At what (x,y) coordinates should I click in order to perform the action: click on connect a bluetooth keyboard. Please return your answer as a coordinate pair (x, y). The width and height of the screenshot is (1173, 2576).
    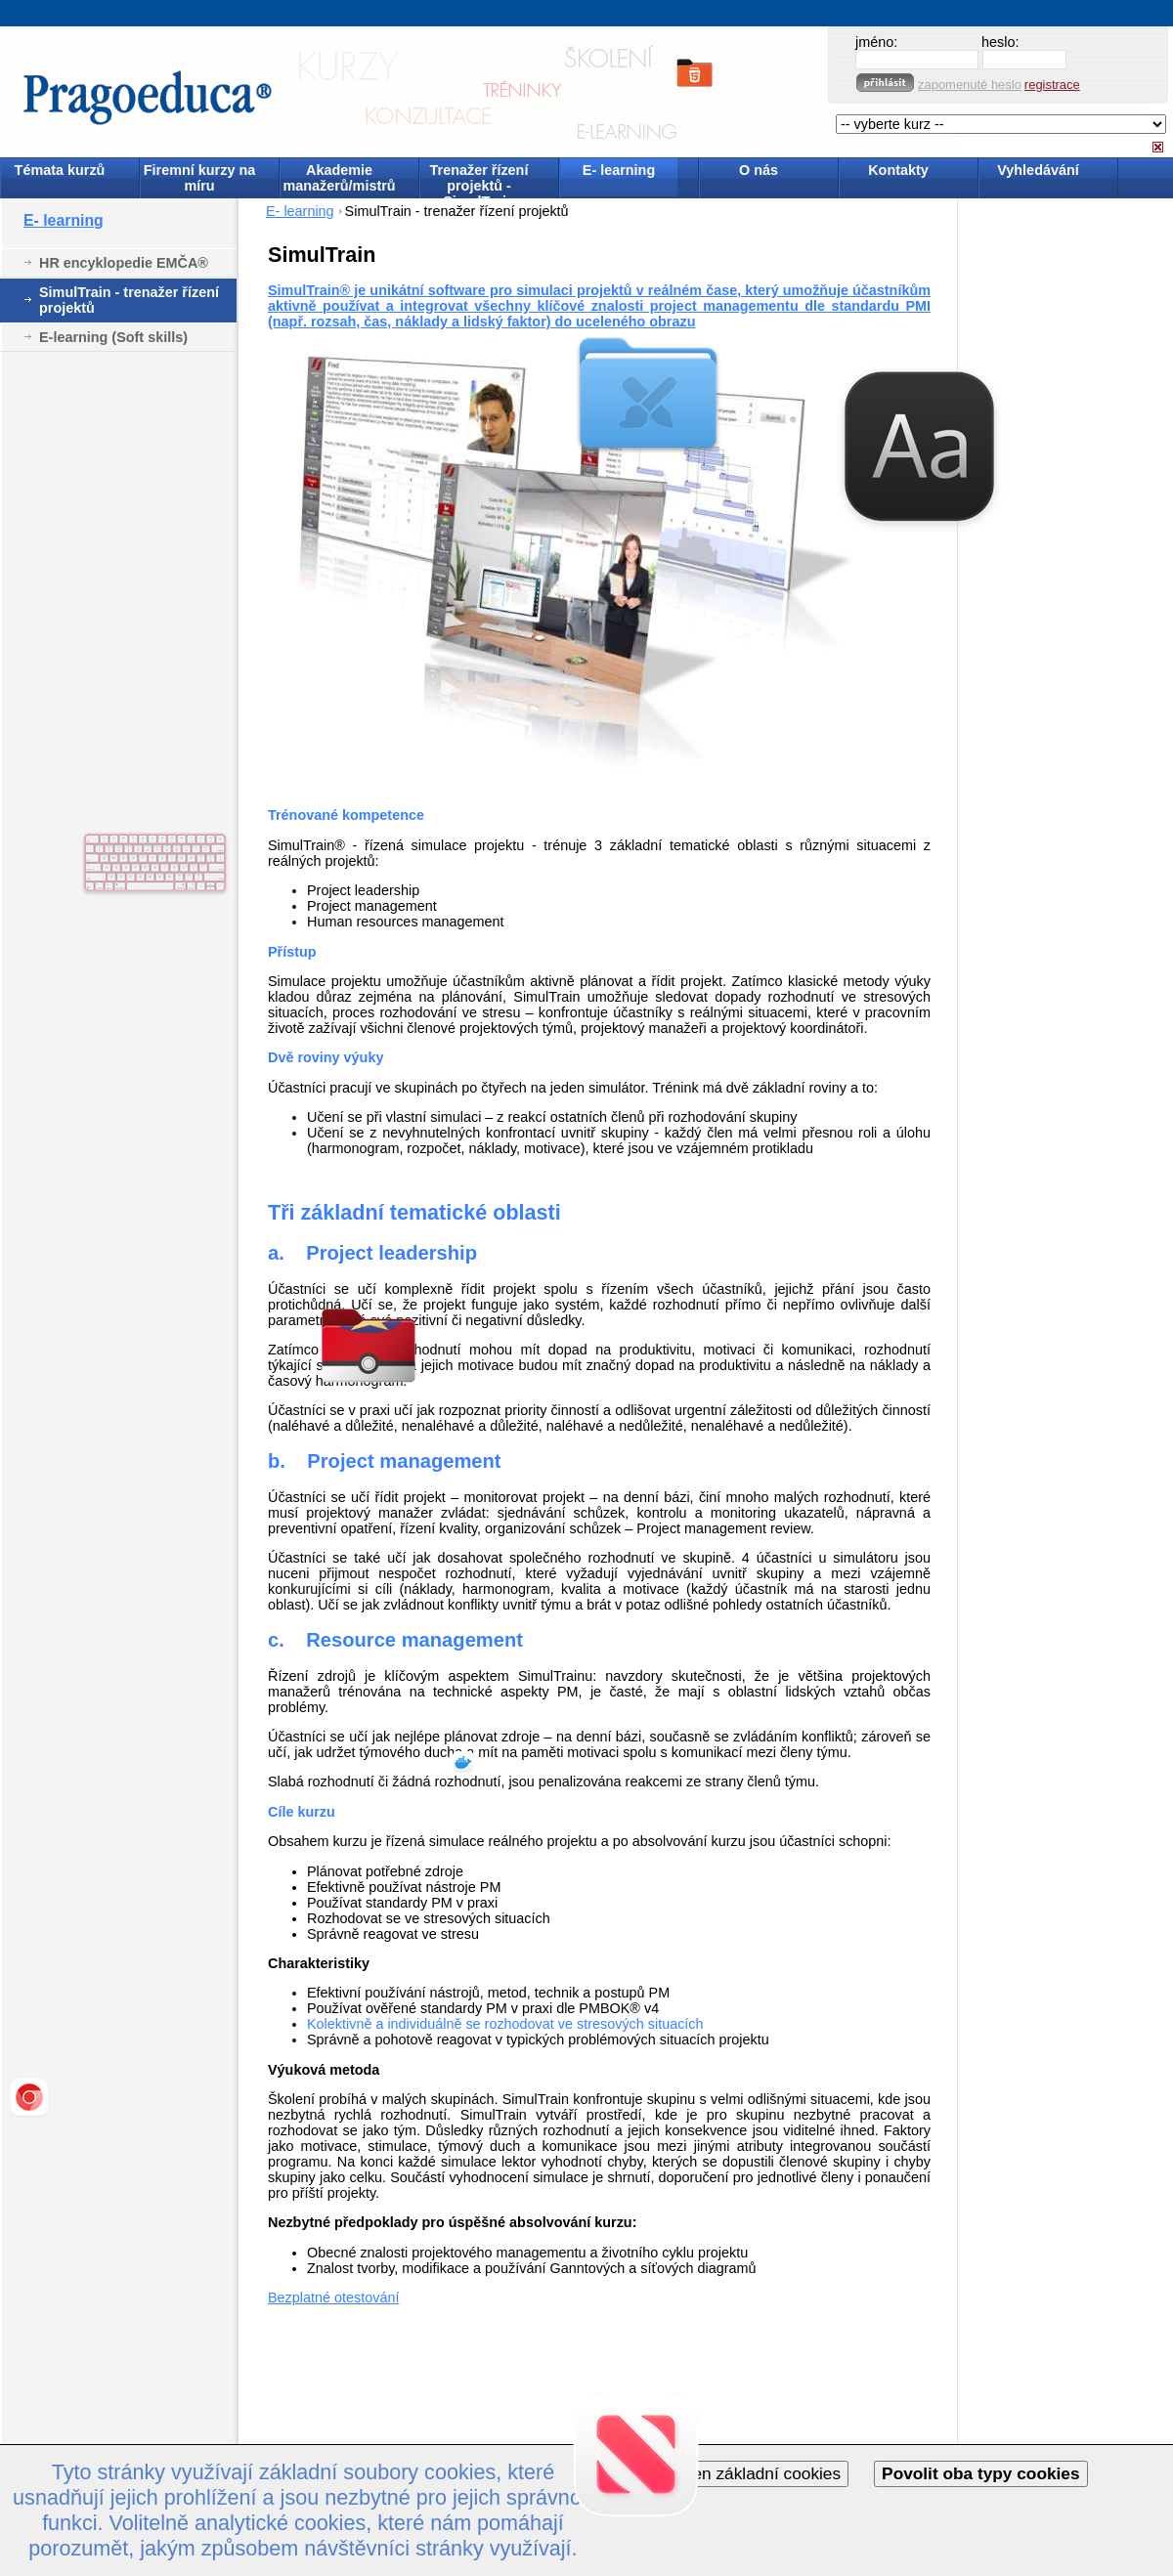
    Looking at the image, I should click on (154, 862).